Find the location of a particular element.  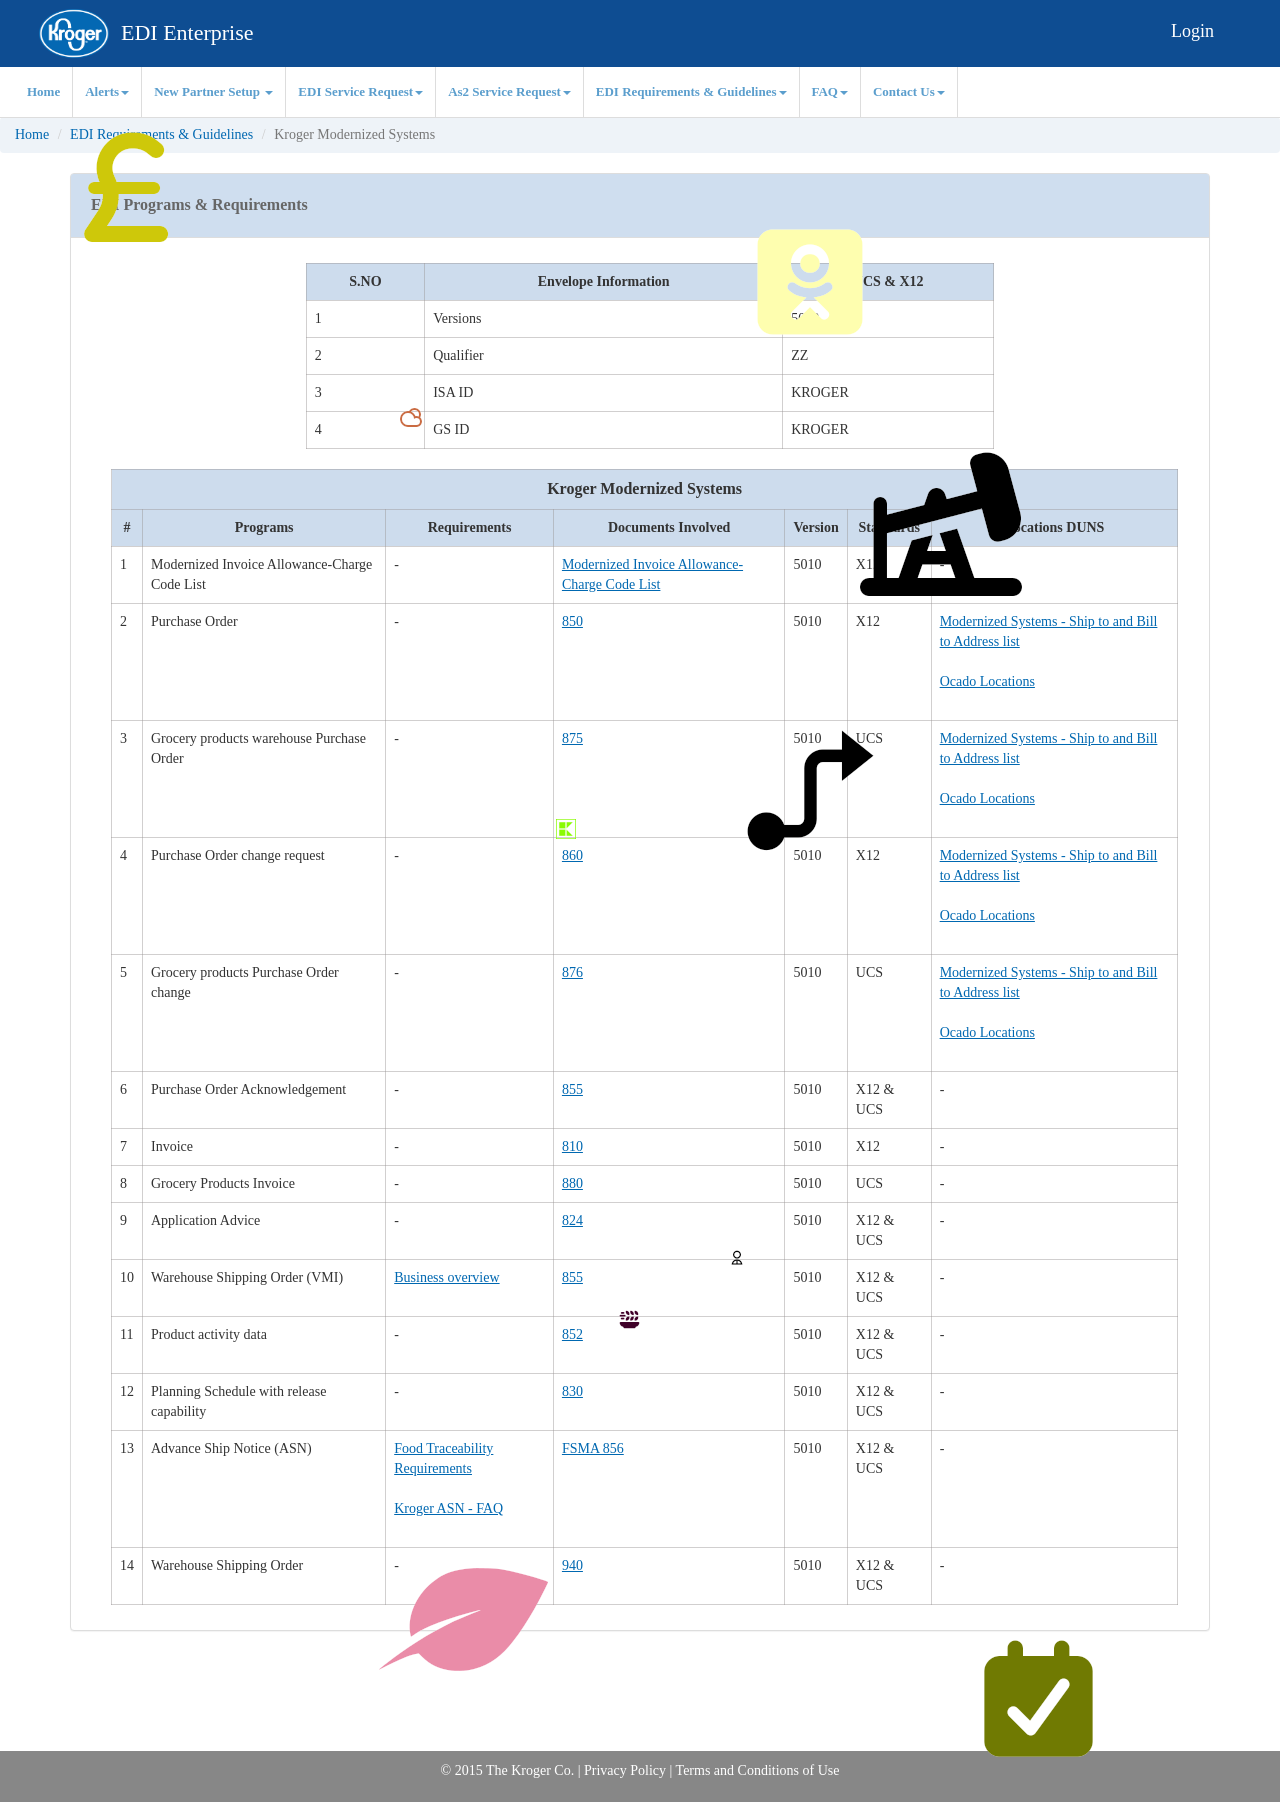

open odnoklassniki social network app is located at coordinates (810, 282).